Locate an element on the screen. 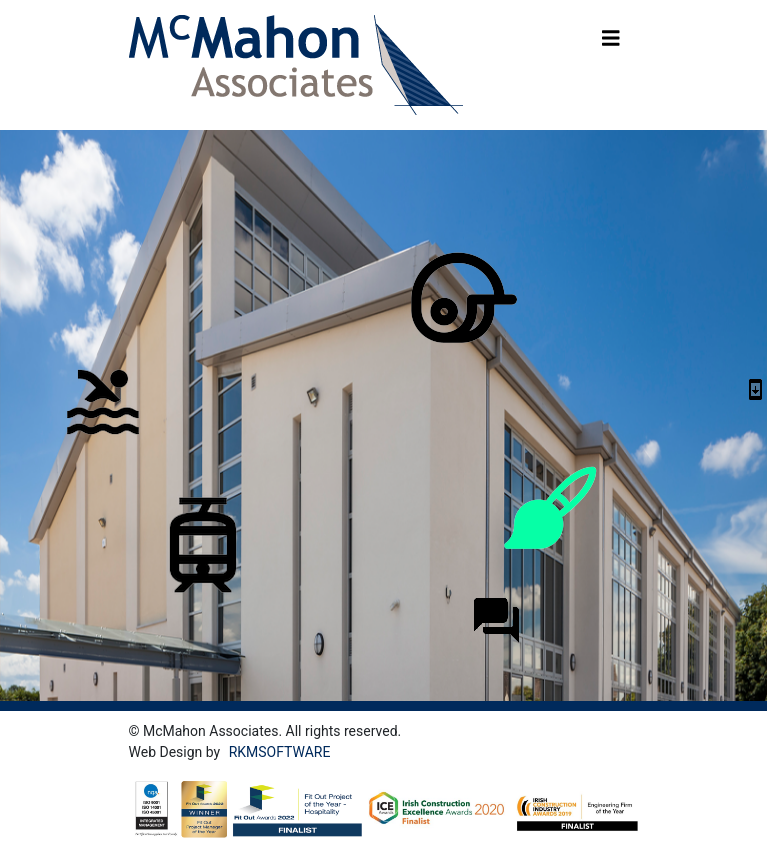  access baseball or sports-related content is located at coordinates (461, 299).